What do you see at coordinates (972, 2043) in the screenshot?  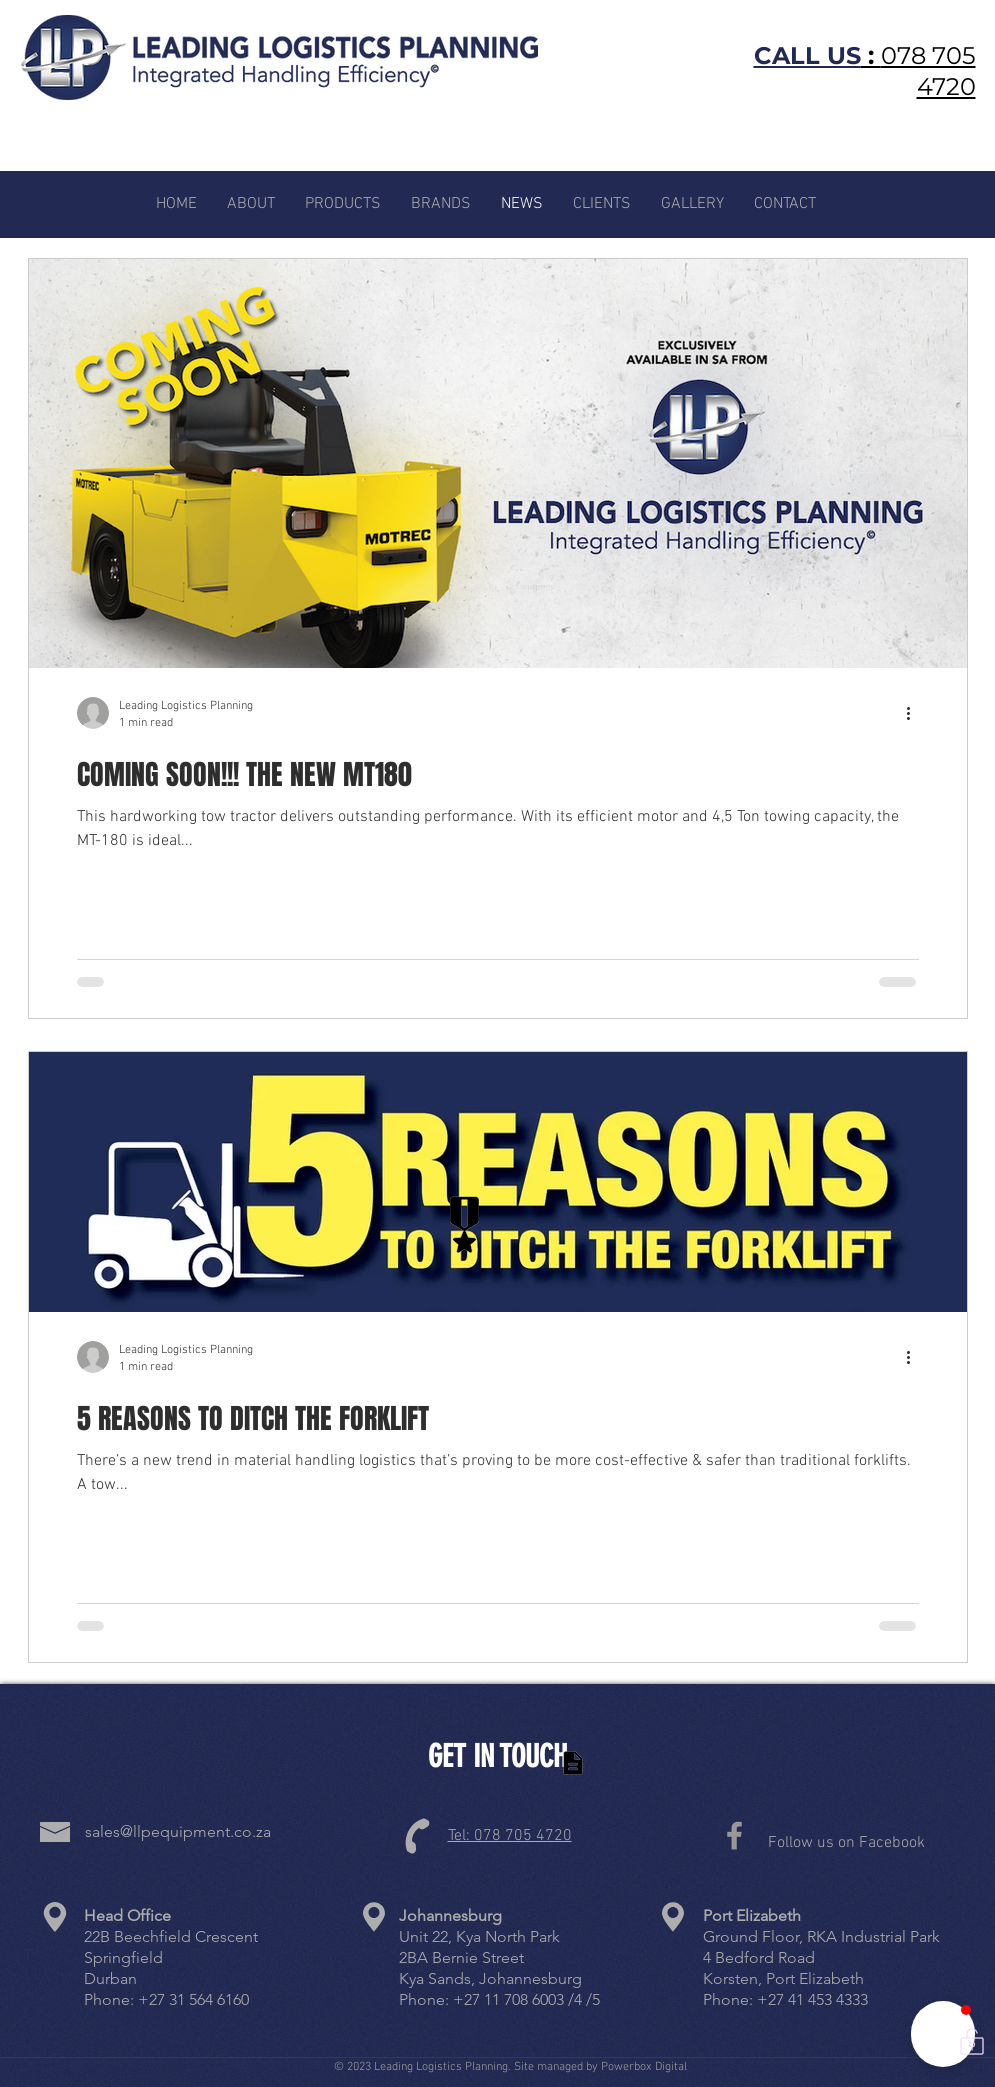 I see `unlocked or unsecured state` at bounding box center [972, 2043].